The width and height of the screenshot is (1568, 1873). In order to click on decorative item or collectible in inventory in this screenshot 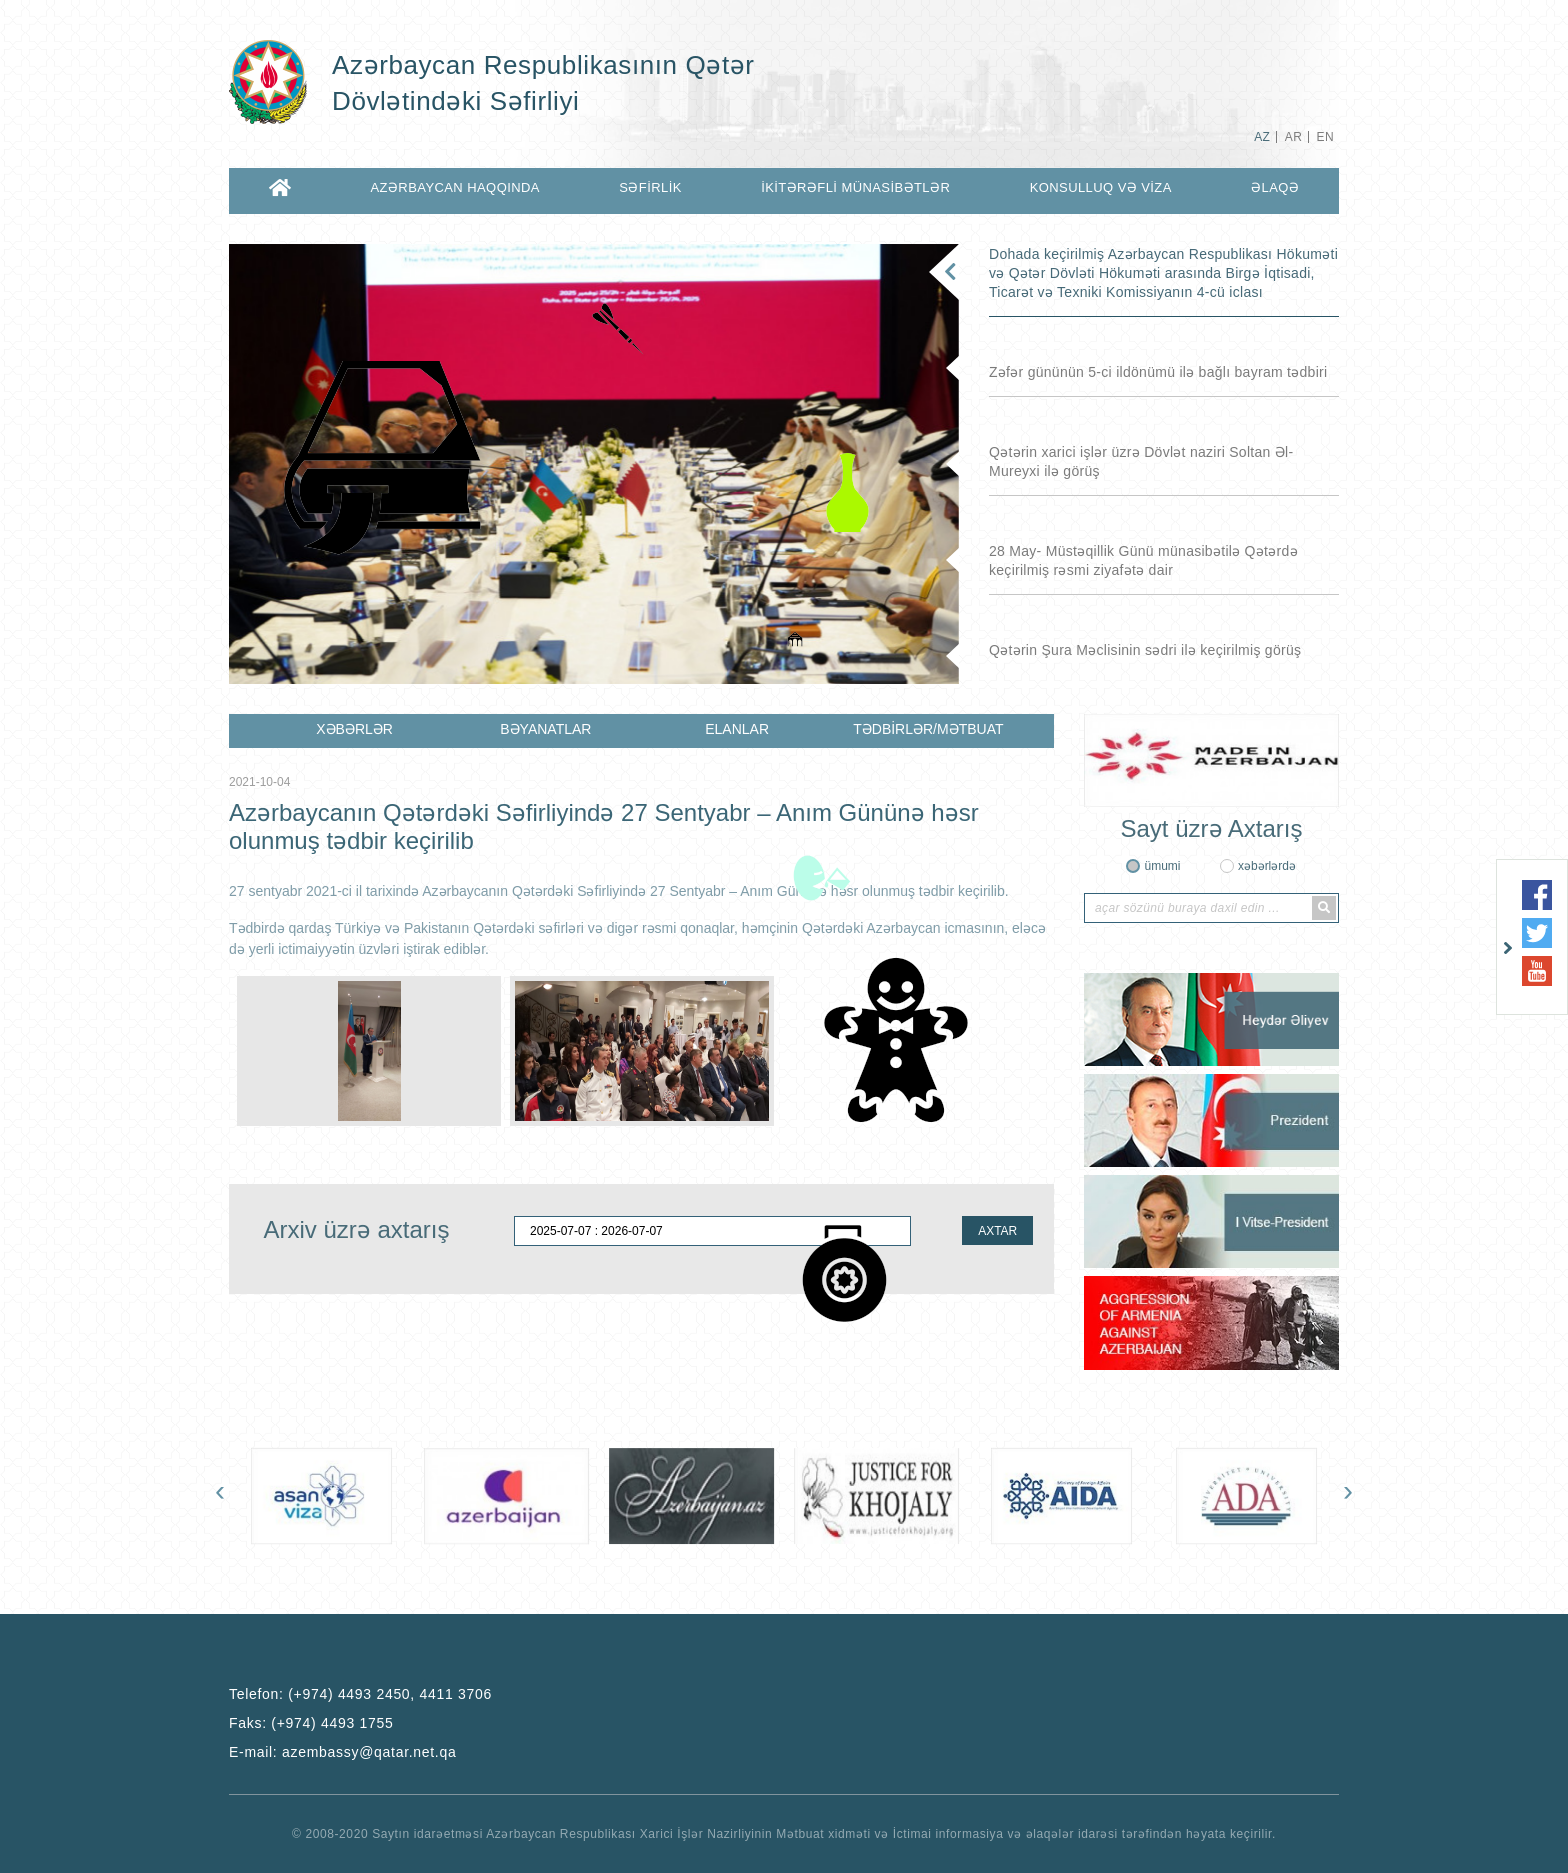, I will do `click(847, 492)`.